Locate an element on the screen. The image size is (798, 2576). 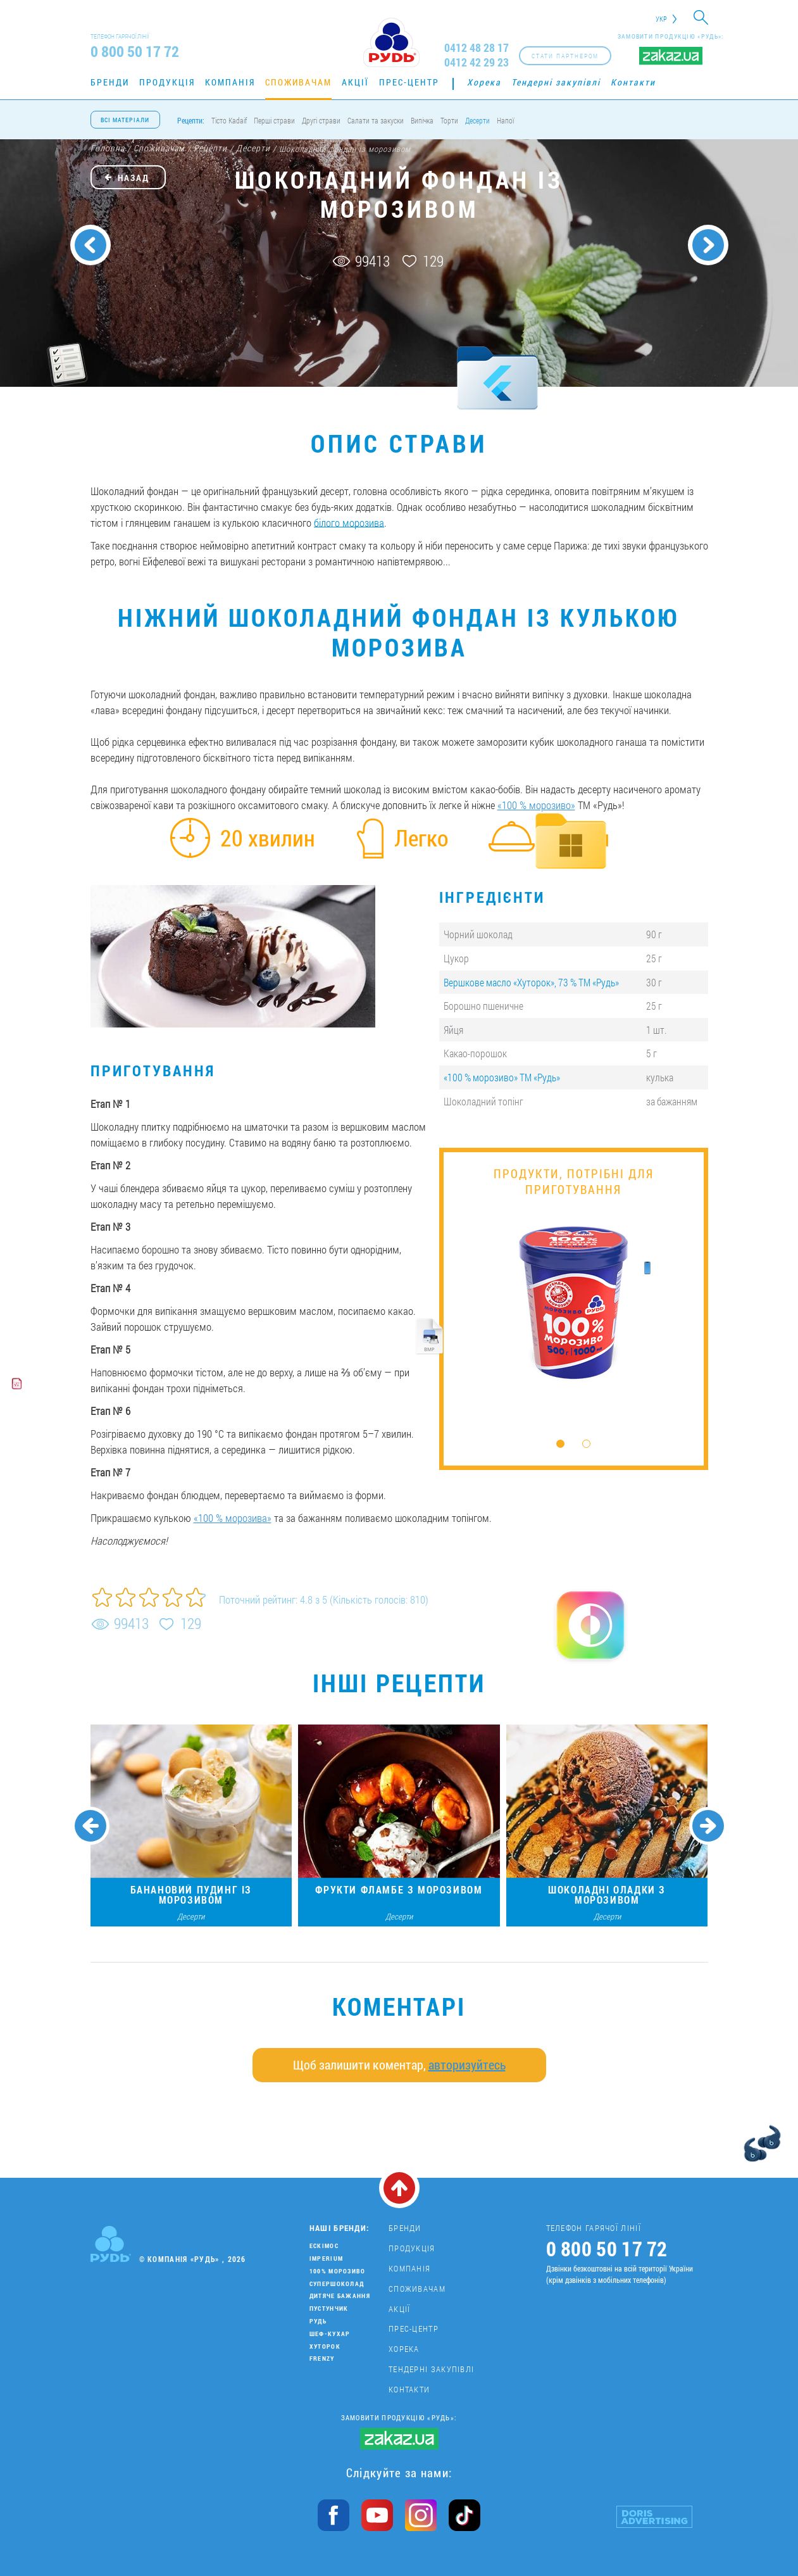
open flutter project folder is located at coordinates (497, 380).